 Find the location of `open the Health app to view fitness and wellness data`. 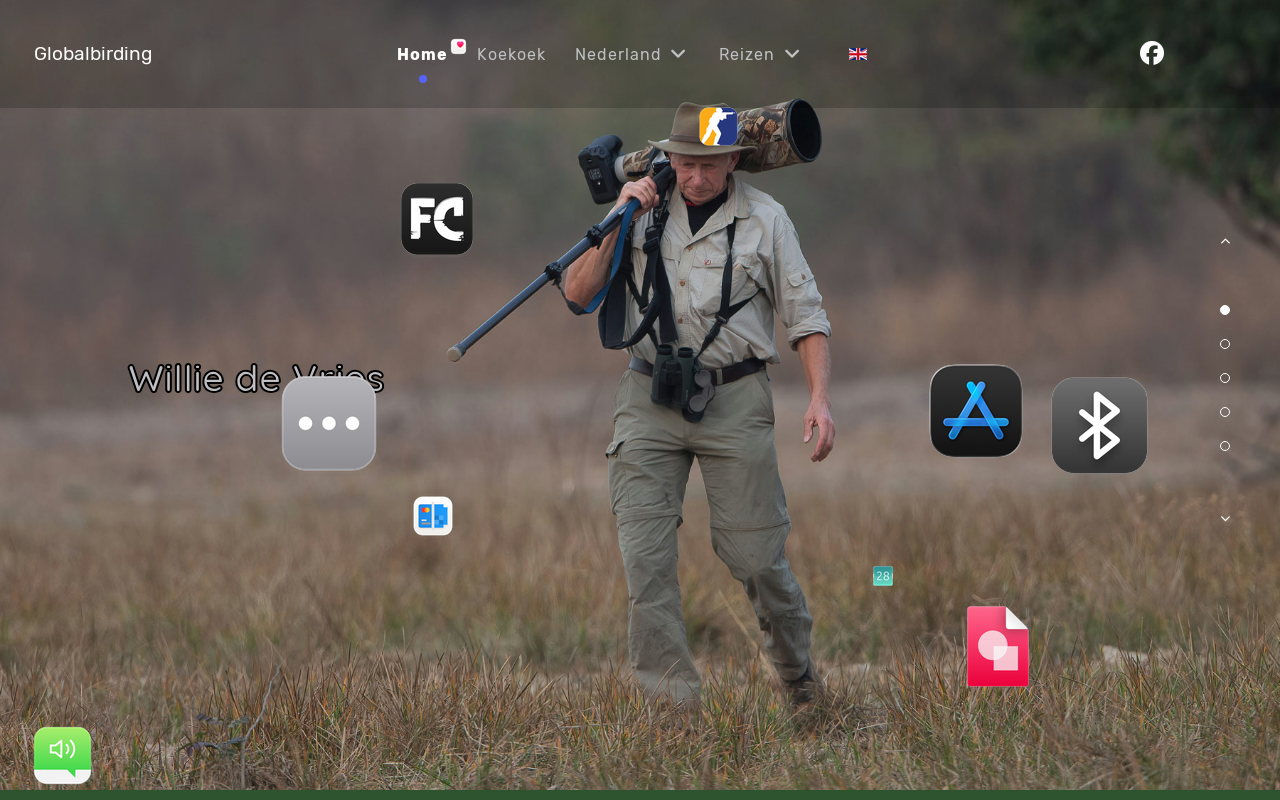

open the Health app to view fitness and wellness data is located at coordinates (458, 46).